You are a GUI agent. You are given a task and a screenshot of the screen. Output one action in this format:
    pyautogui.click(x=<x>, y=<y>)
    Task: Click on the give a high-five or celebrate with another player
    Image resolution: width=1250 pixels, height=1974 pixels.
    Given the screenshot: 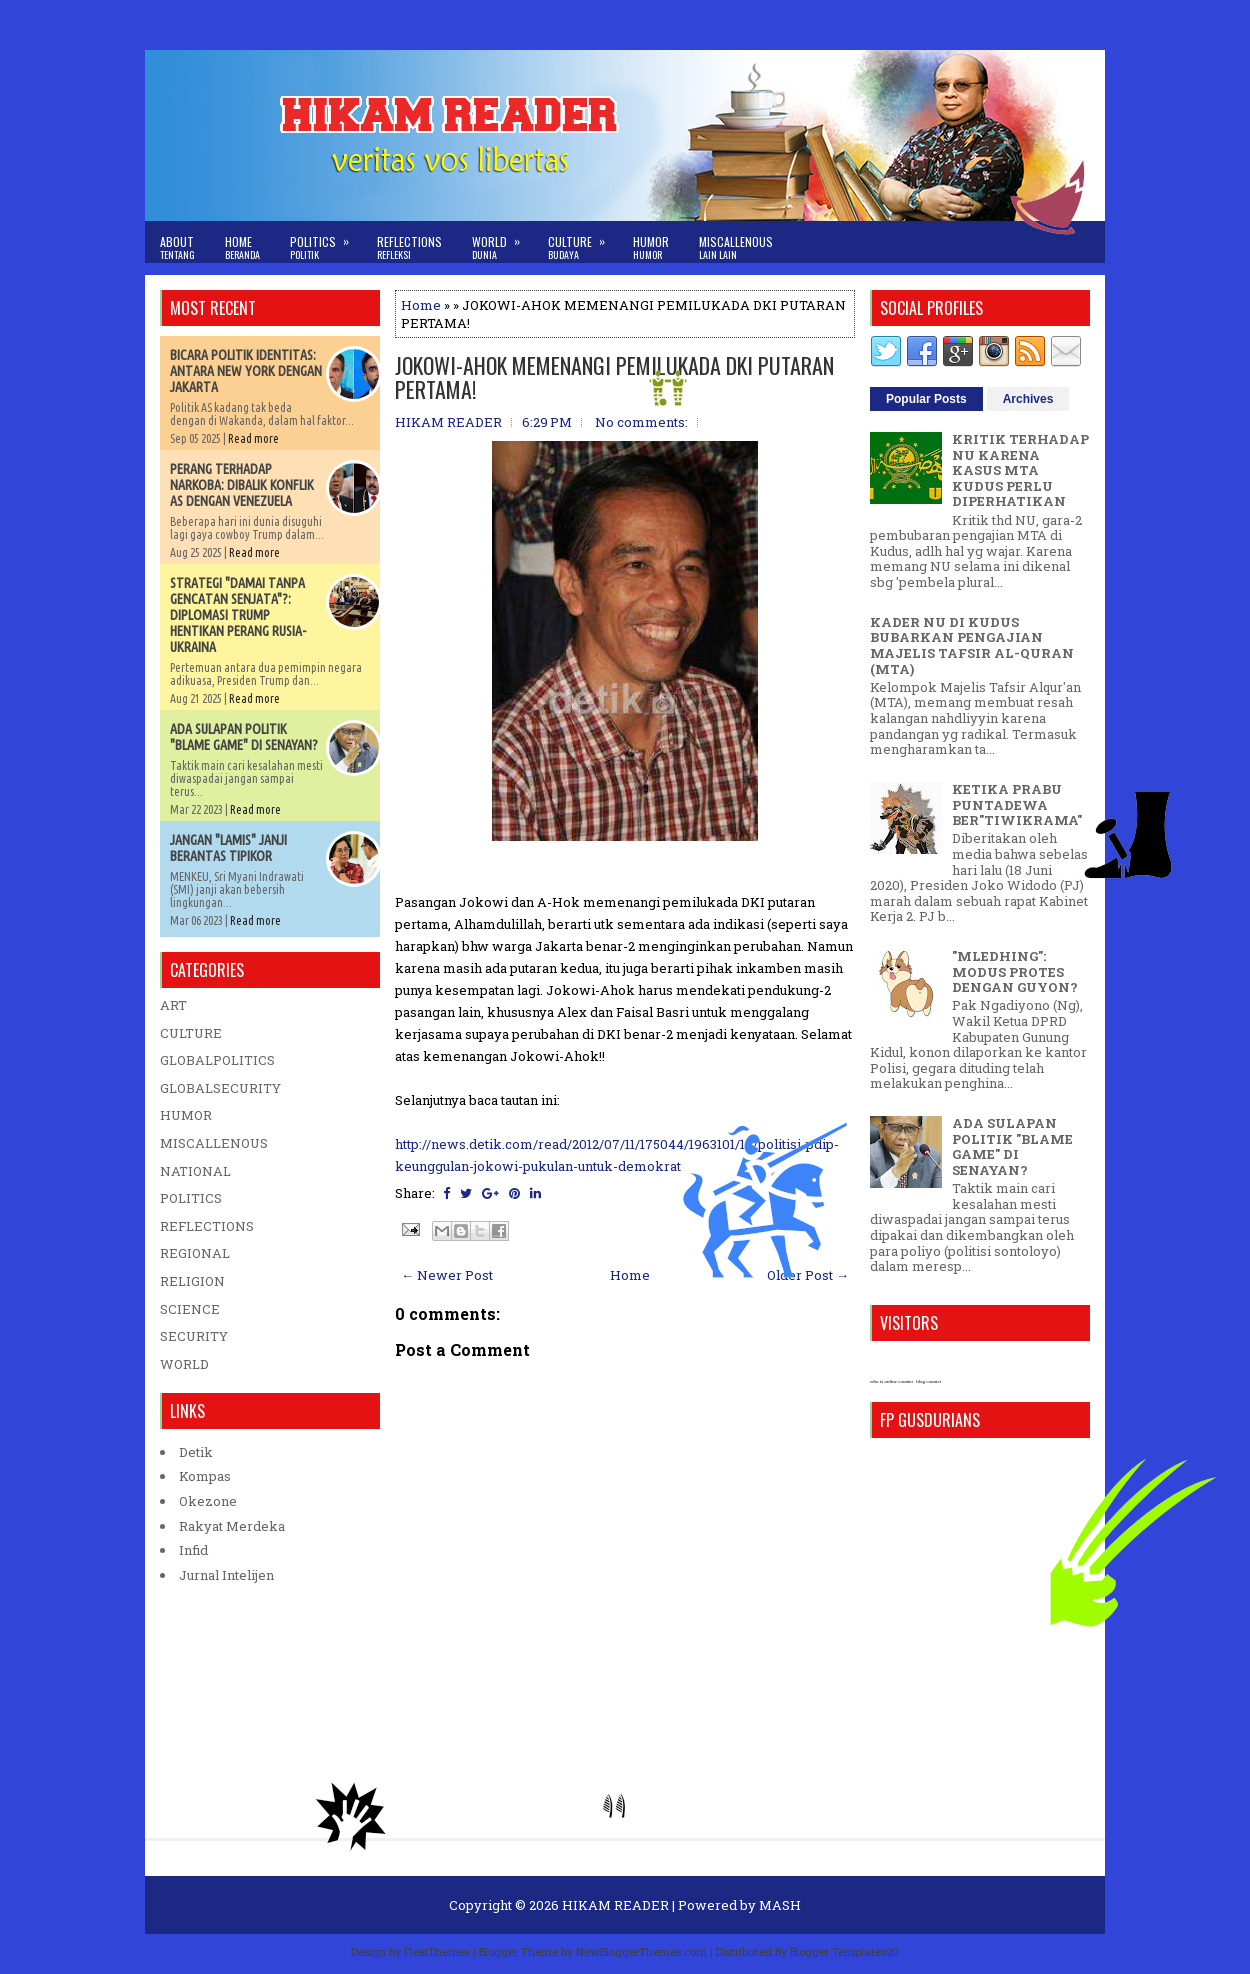 What is the action you would take?
    pyautogui.click(x=350, y=1817)
    